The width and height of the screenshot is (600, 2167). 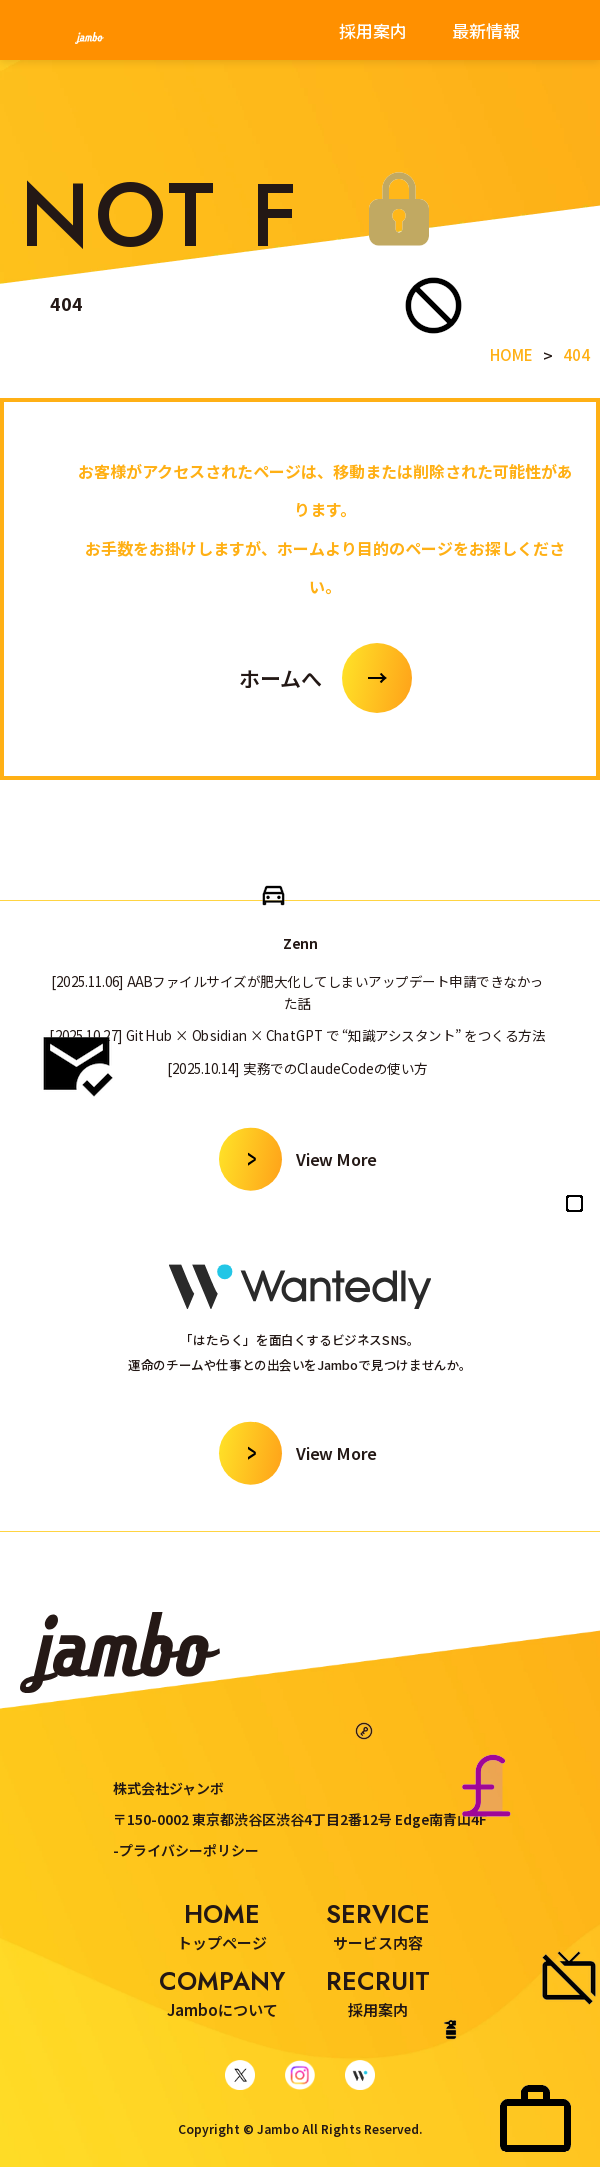 What do you see at coordinates (399, 209) in the screenshot?
I see `indicates a locked or private channel` at bounding box center [399, 209].